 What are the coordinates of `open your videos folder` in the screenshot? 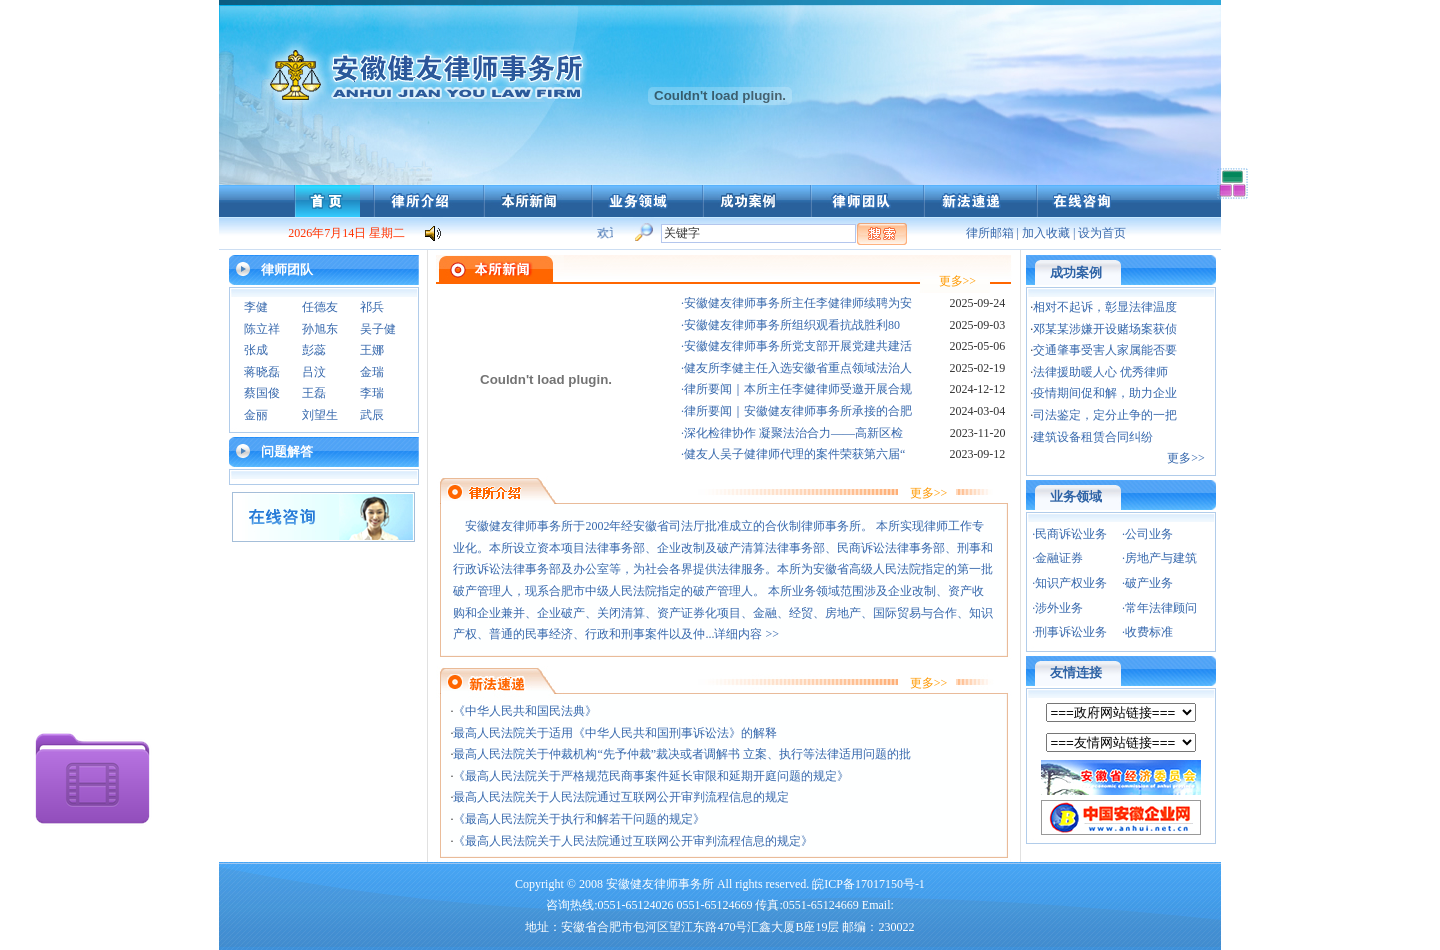 It's located at (92, 778).